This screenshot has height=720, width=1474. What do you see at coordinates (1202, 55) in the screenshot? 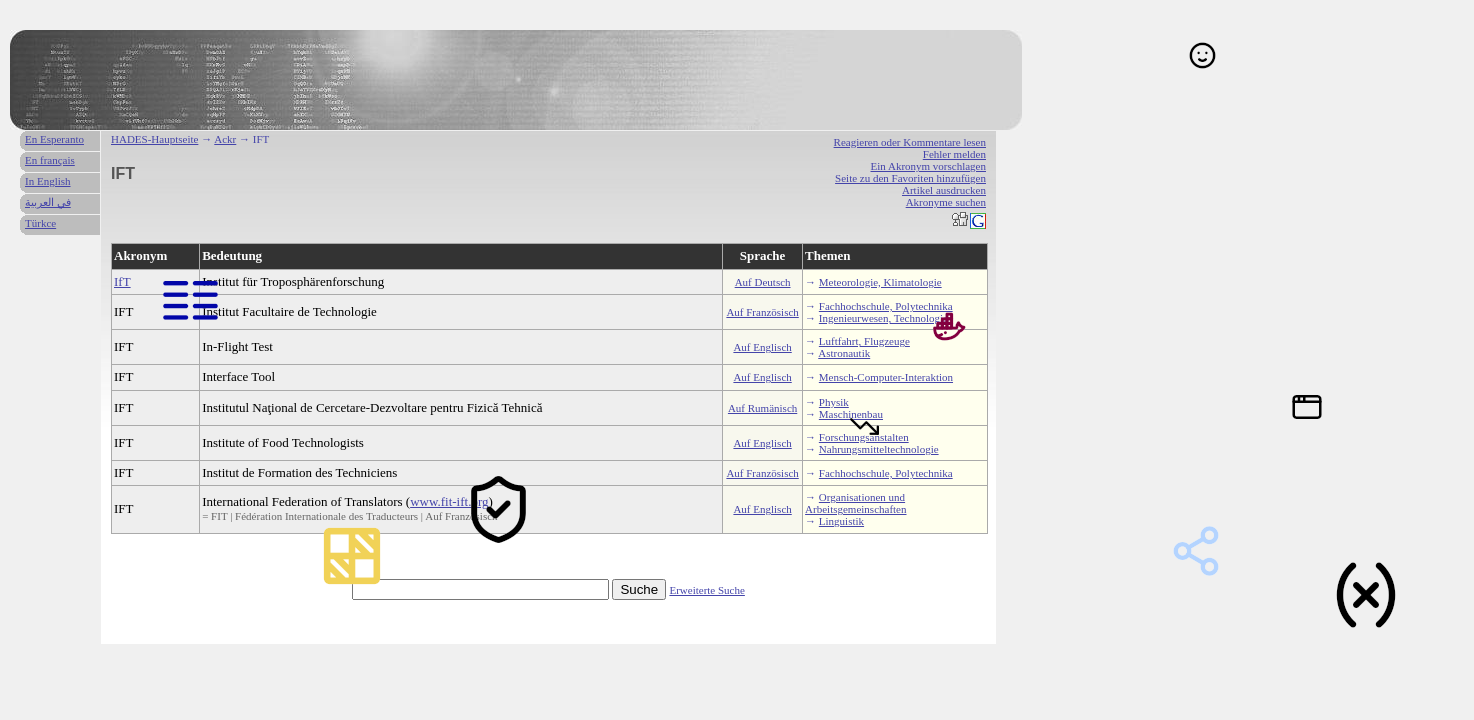
I see `add a reaction or emoji` at bounding box center [1202, 55].